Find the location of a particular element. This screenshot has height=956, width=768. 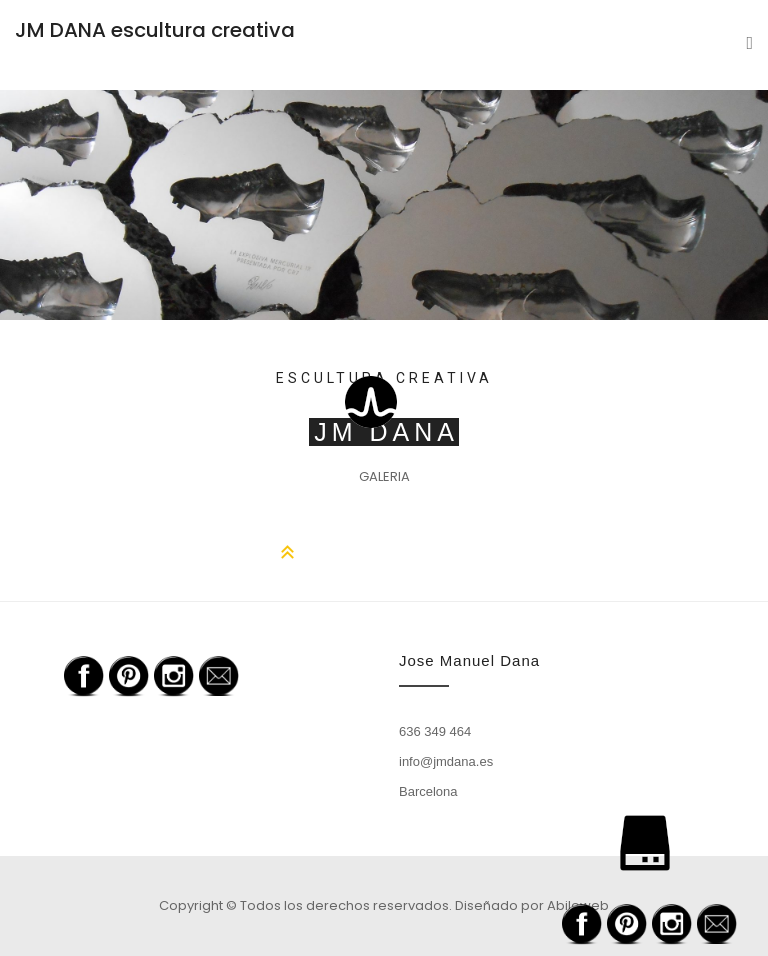

scroll to top of page is located at coordinates (287, 552).